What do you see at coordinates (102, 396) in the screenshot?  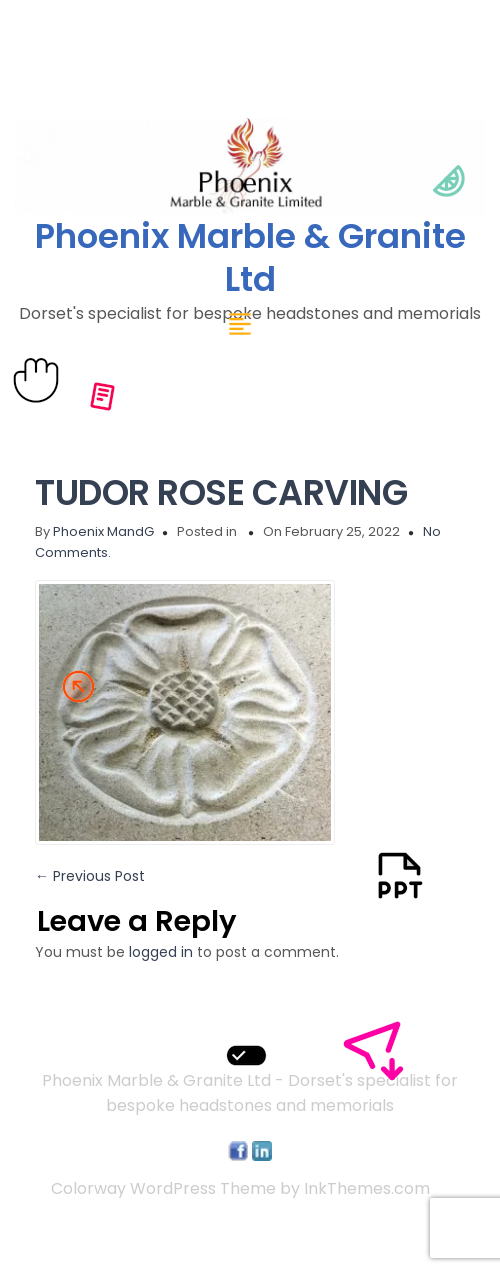 I see `view your resume or CV` at bounding box center [102, 396].